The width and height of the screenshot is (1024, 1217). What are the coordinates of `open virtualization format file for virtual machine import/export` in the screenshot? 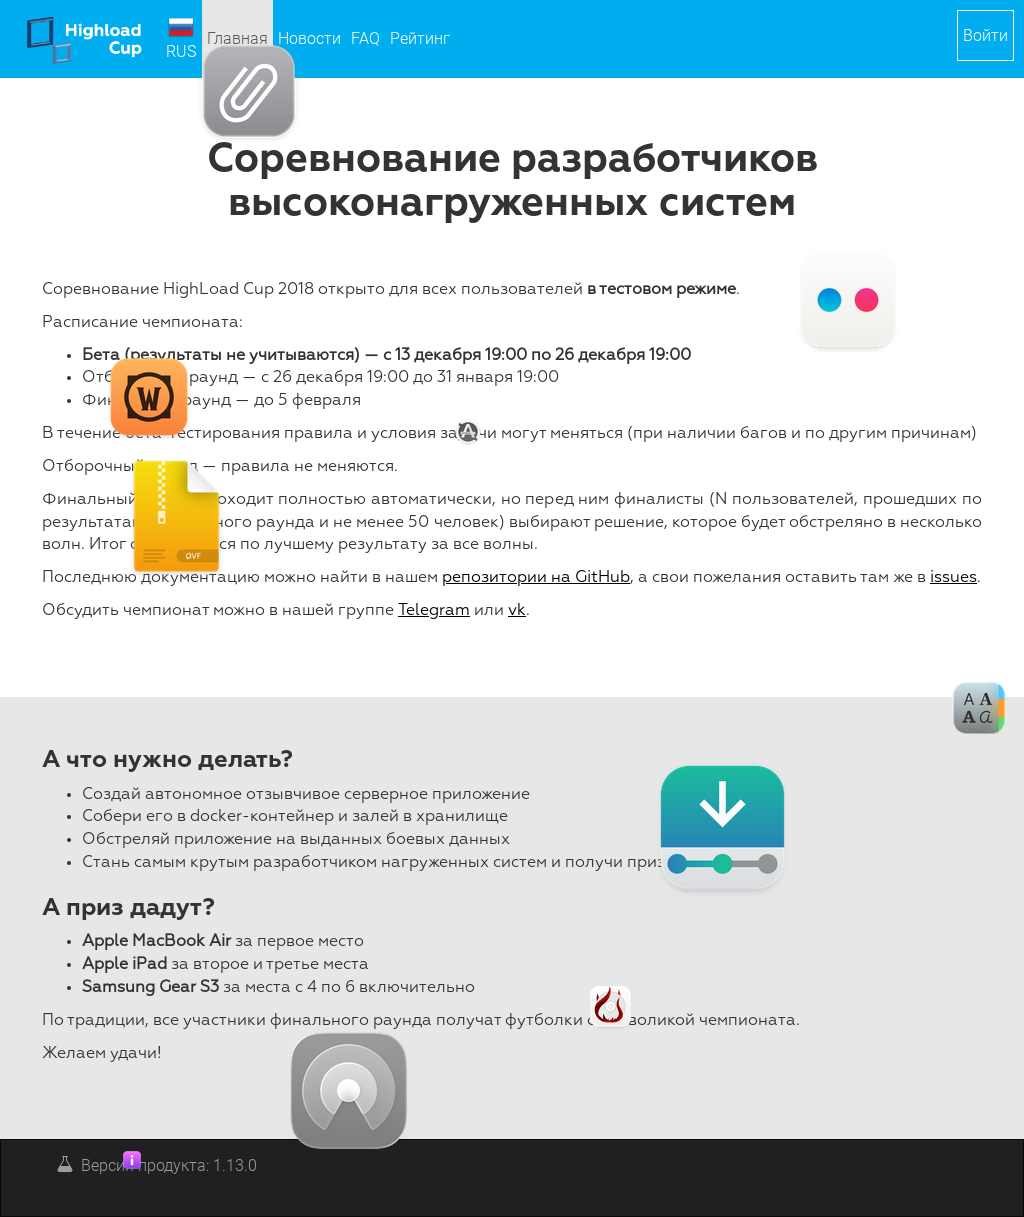 It's located at (176, 518).